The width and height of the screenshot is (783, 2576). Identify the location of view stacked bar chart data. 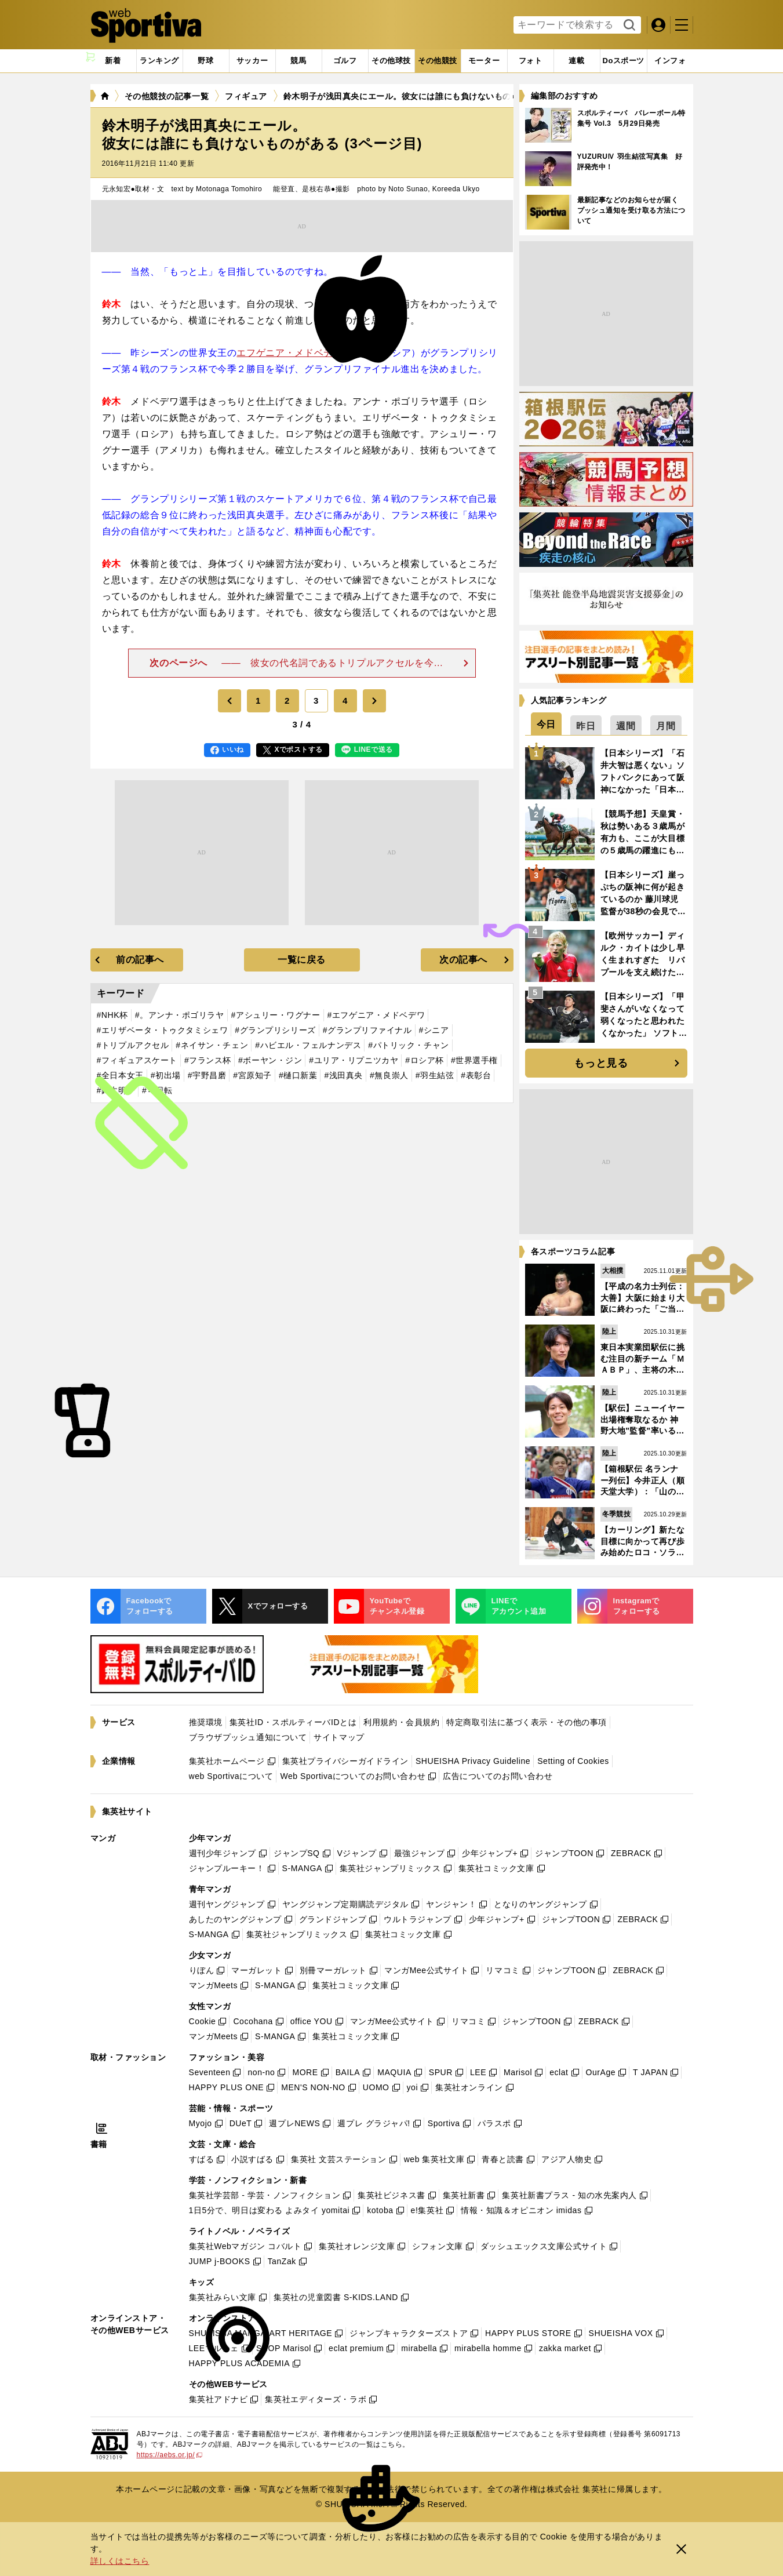
(101, 2128).